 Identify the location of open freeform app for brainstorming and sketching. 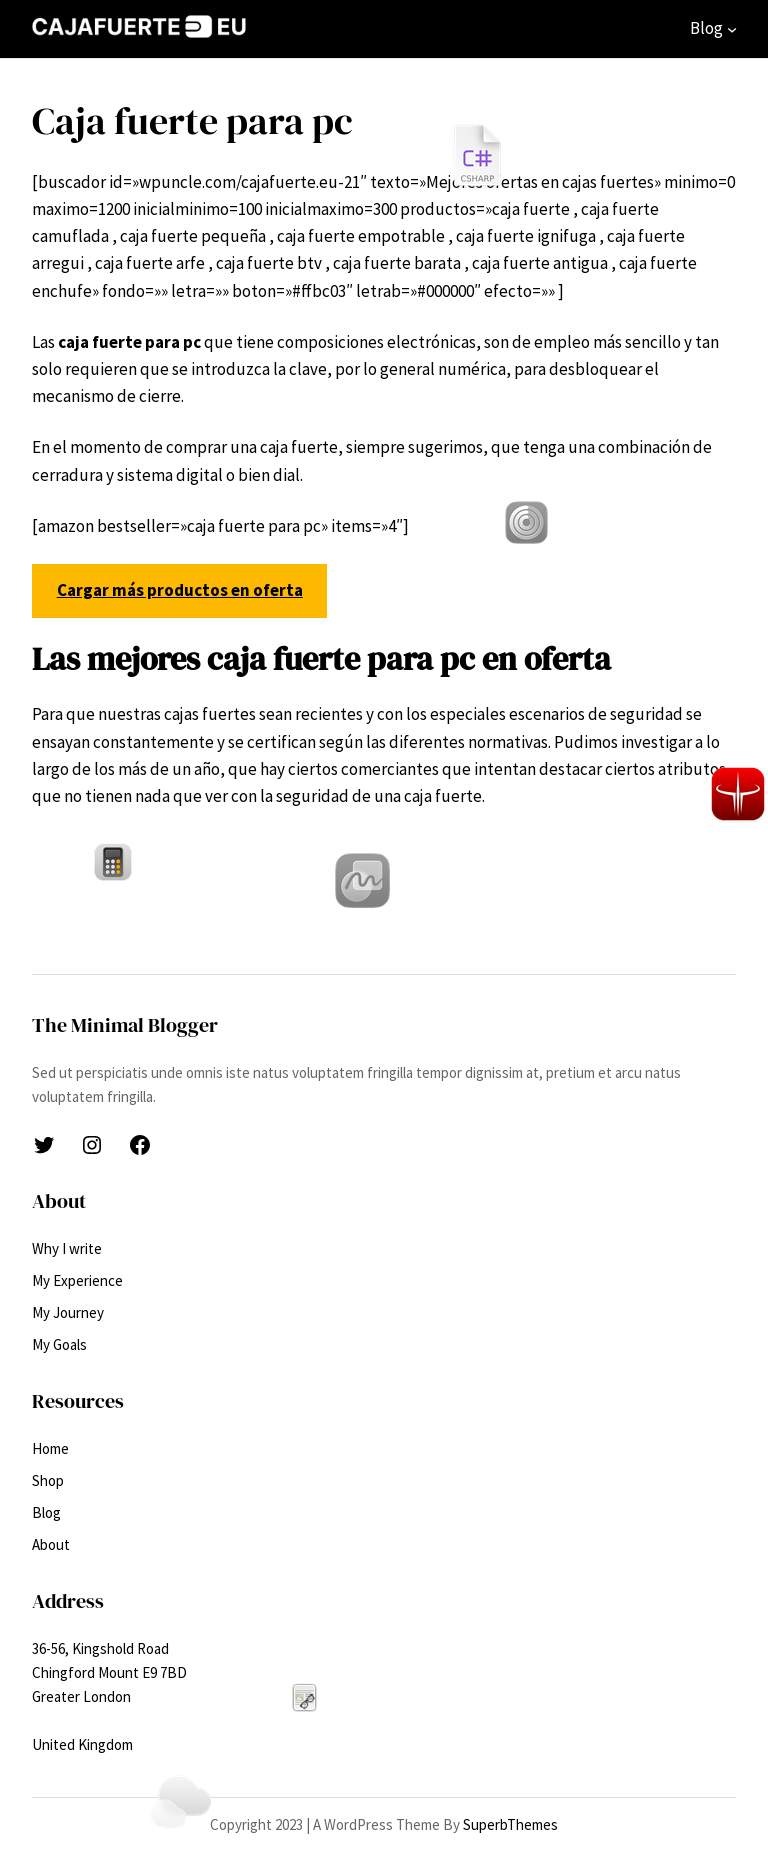
(362, 880).